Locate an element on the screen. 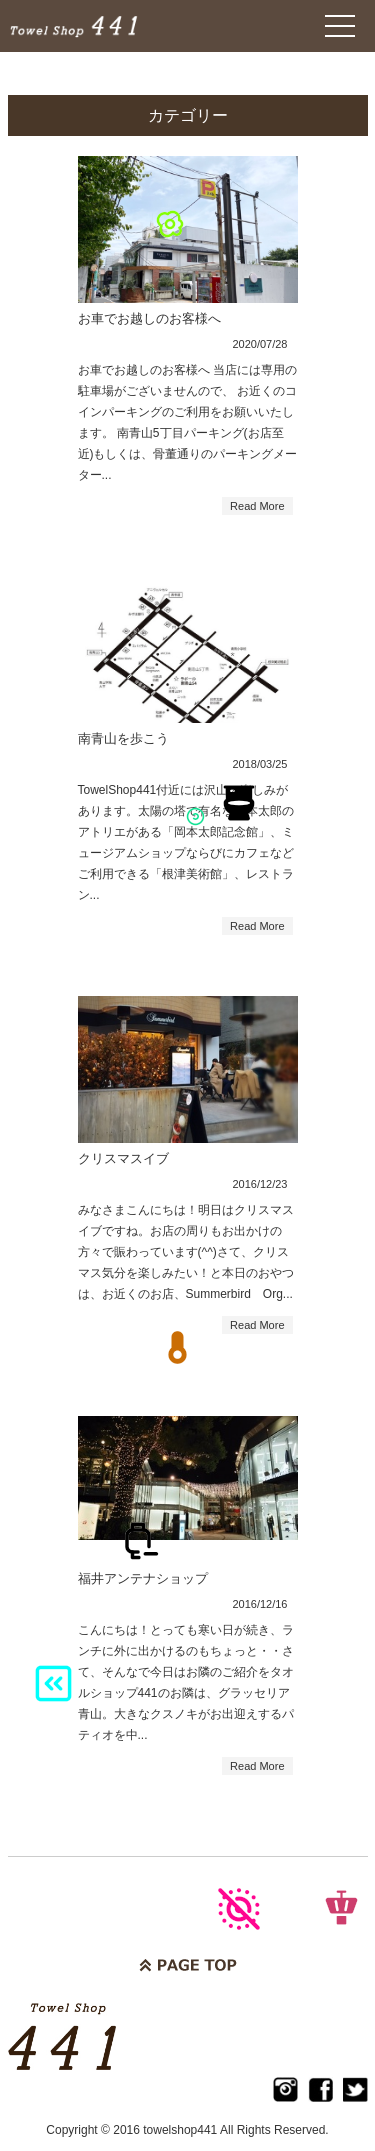 This screenshot has height=2151, width=375. go back to previous section is located at coordinates (53, 1683).